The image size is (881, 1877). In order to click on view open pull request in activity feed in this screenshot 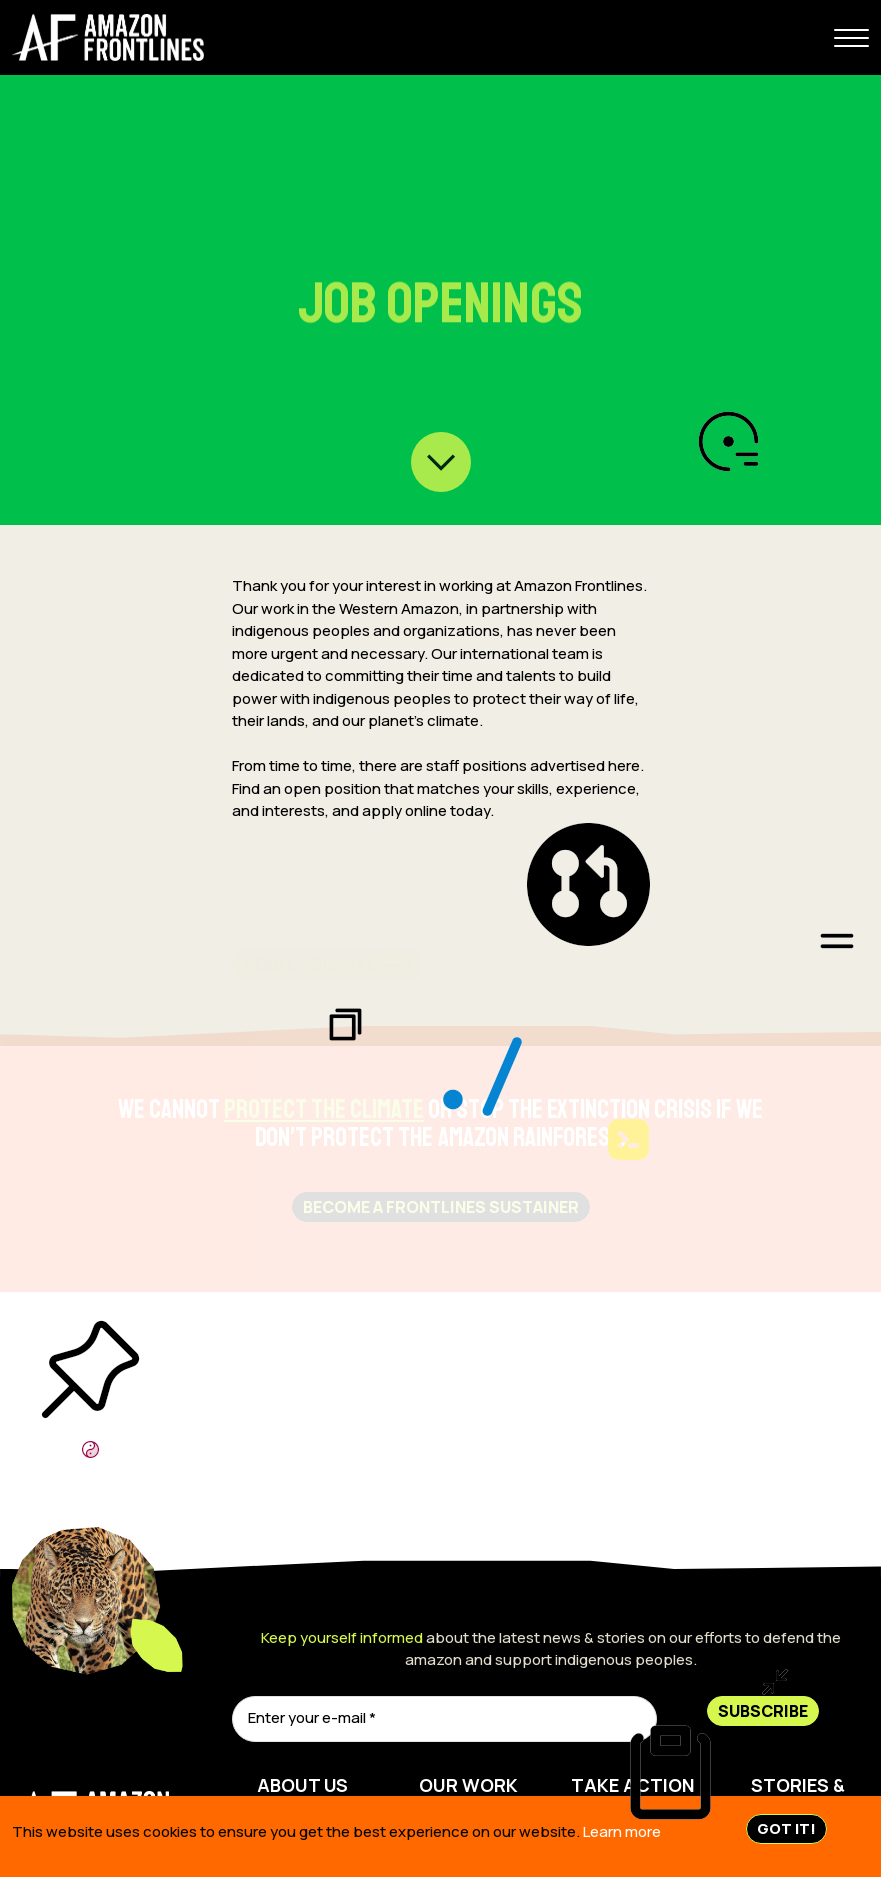, I will do `click(588, 884)`.